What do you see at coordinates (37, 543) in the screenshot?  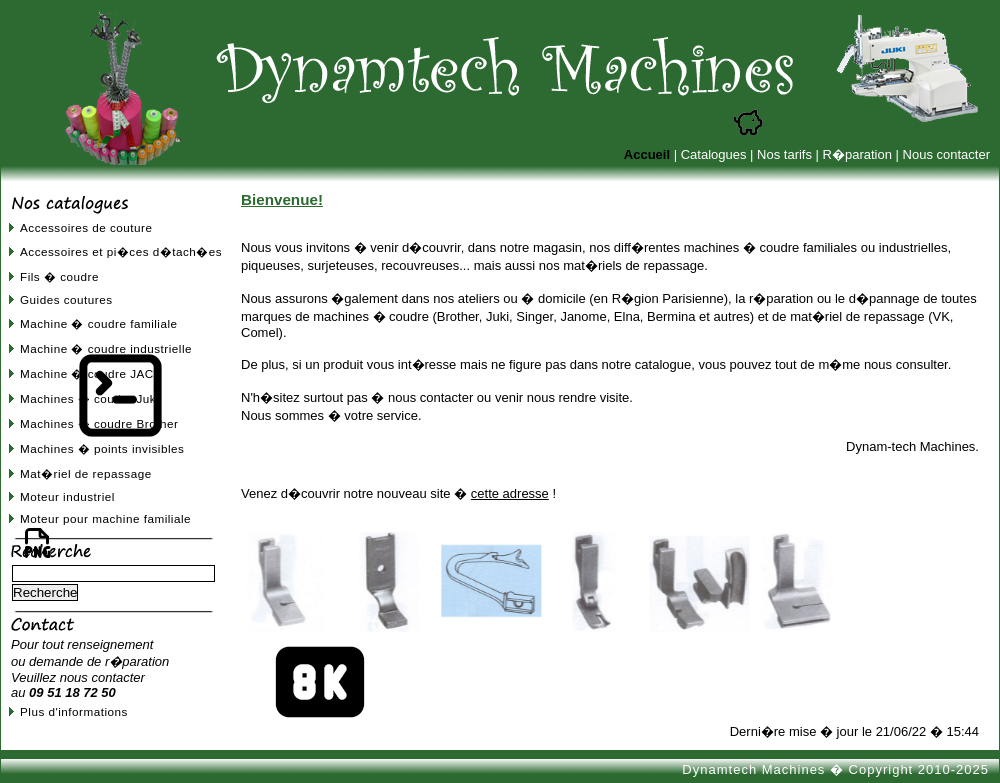 I see `indicates a PNG image file type` at bounding box center [37, 543].